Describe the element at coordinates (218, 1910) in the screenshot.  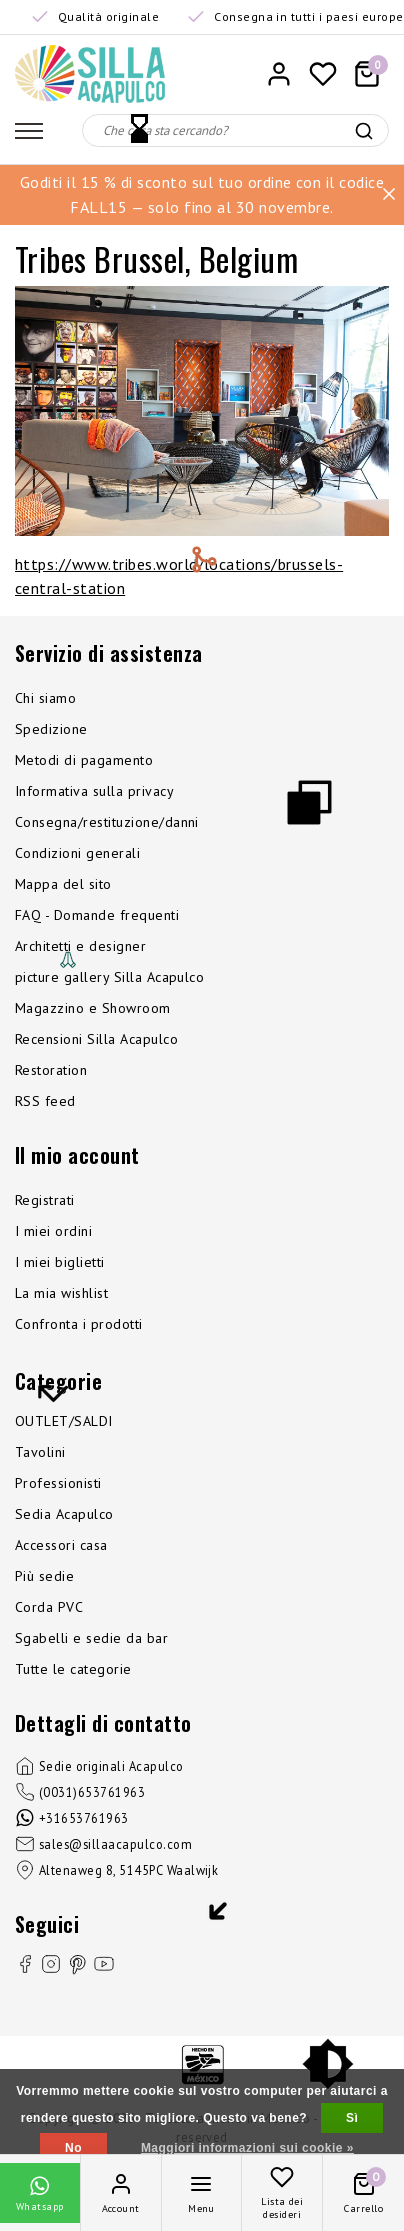
I see `access transit entry or exit points` at that location.